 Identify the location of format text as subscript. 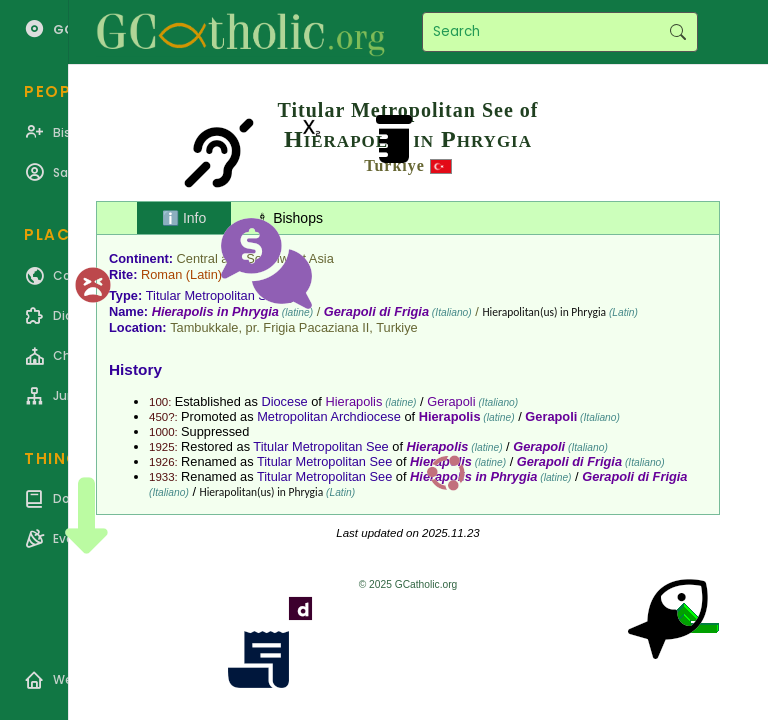
(309, 128).